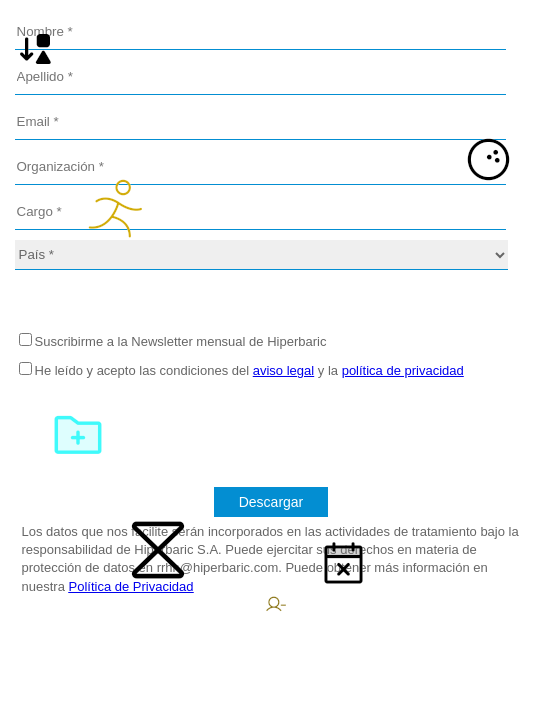 The width and height of the screenshot is (542, 720). What do you see at coordinates (35, 49) in the screenshot?
I see `sort items by shape in ascending order` at bounding box center [35, 49].